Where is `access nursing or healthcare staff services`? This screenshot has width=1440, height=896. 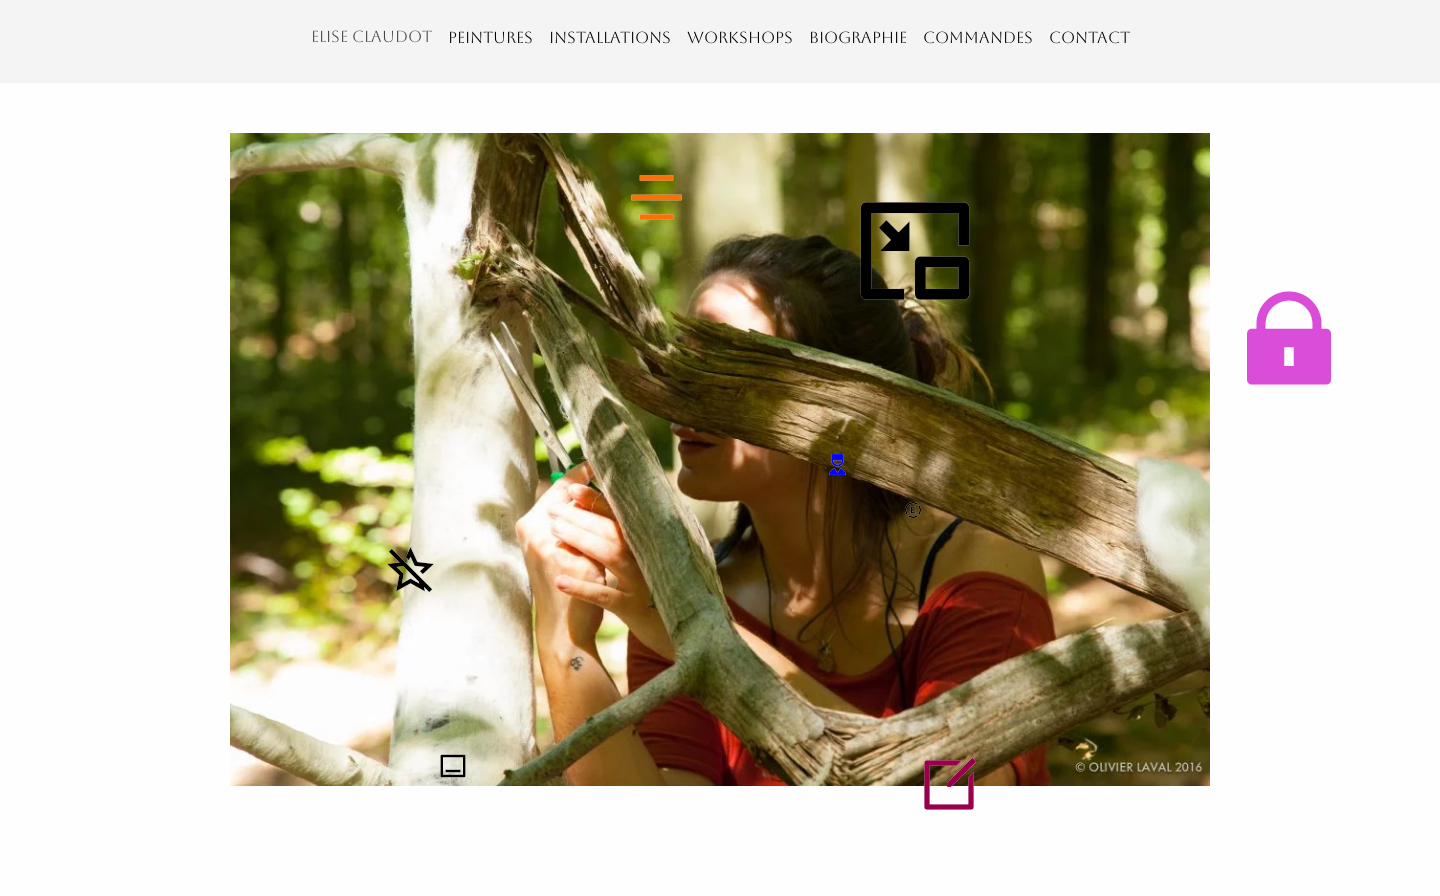
access nursing or healthcare staff services is located at coordinates (837, 464).